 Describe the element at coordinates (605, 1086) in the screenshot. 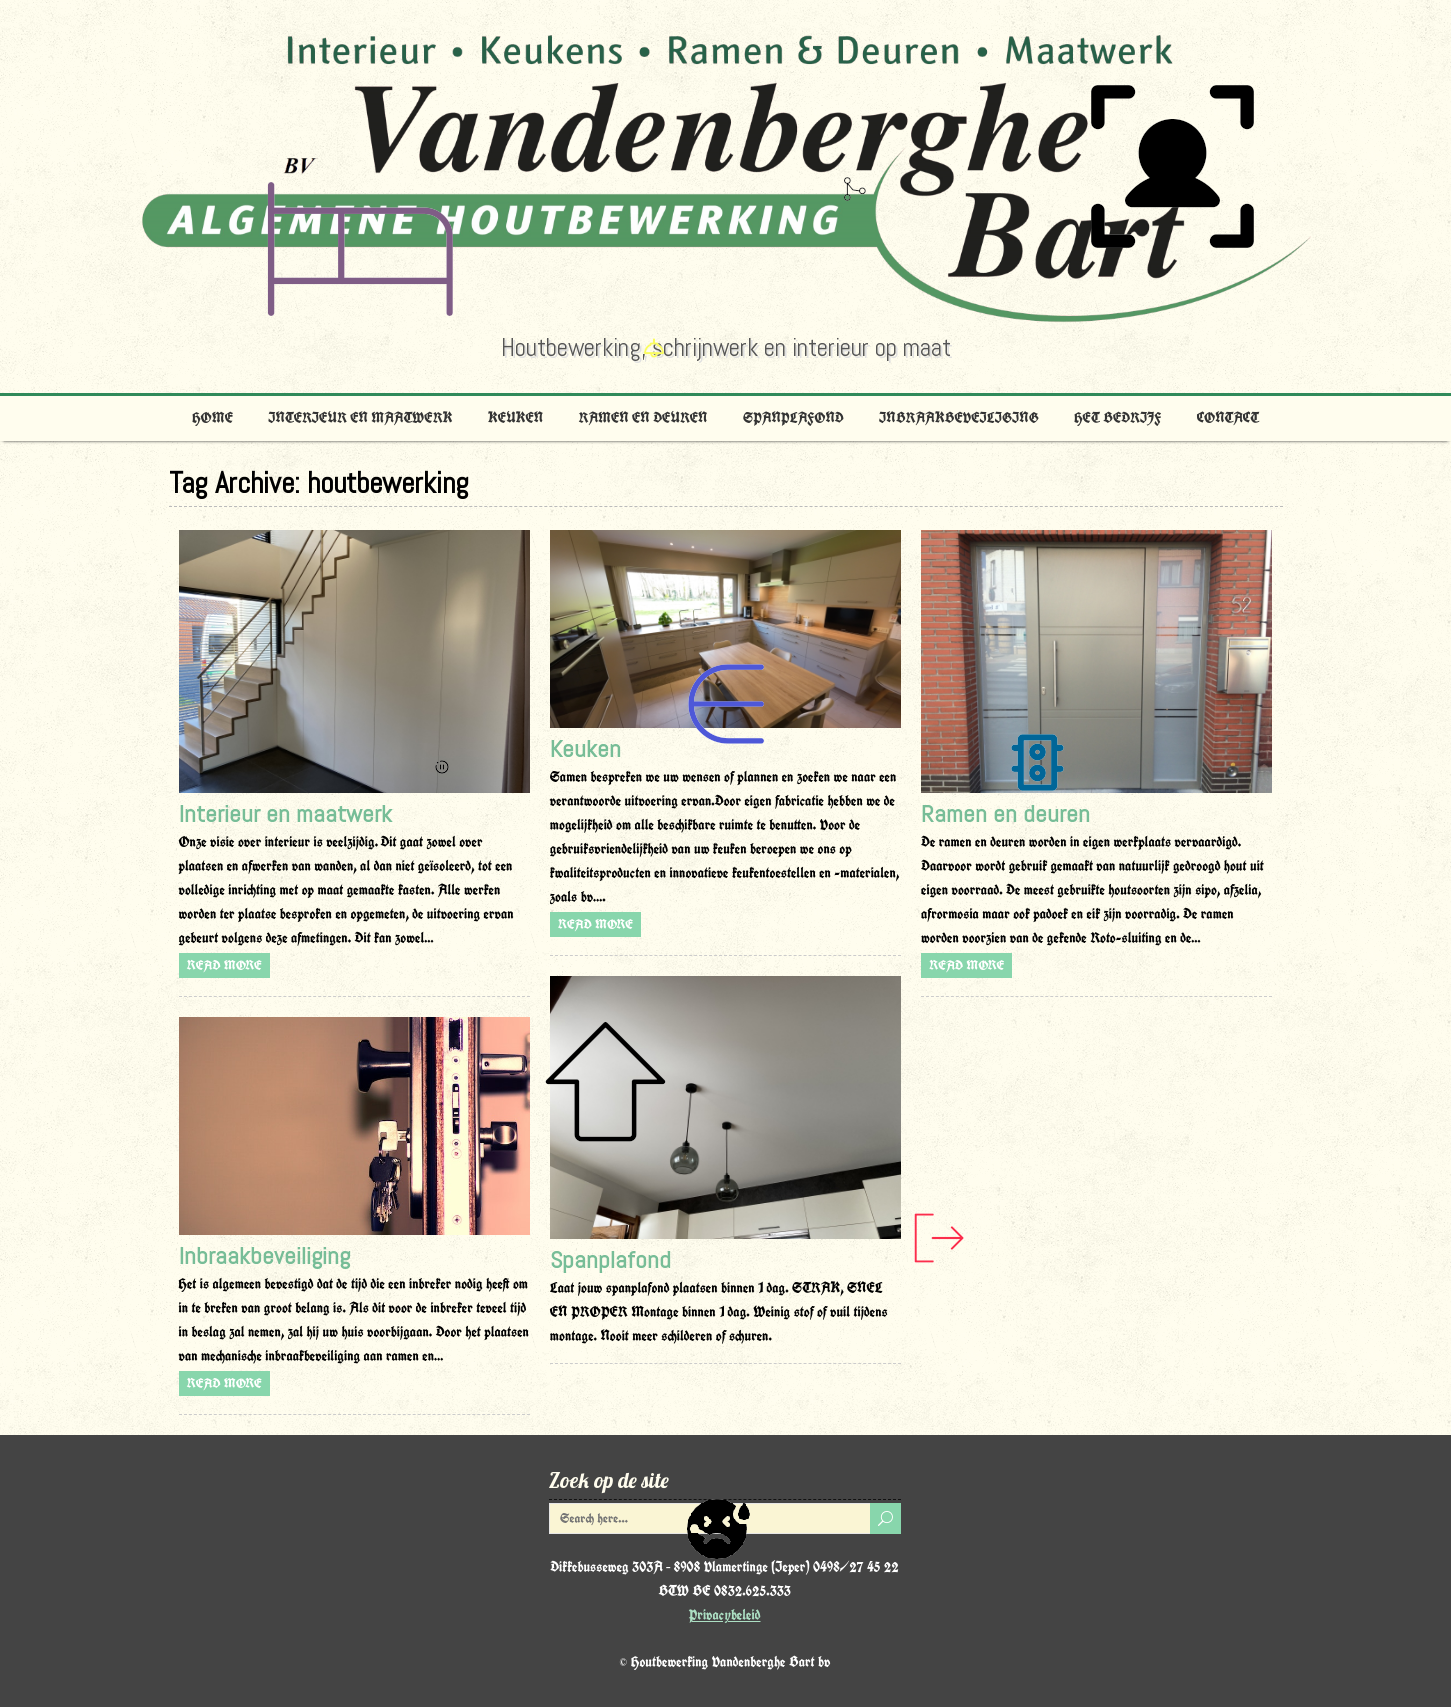

I see `upvote or like content` at that location.